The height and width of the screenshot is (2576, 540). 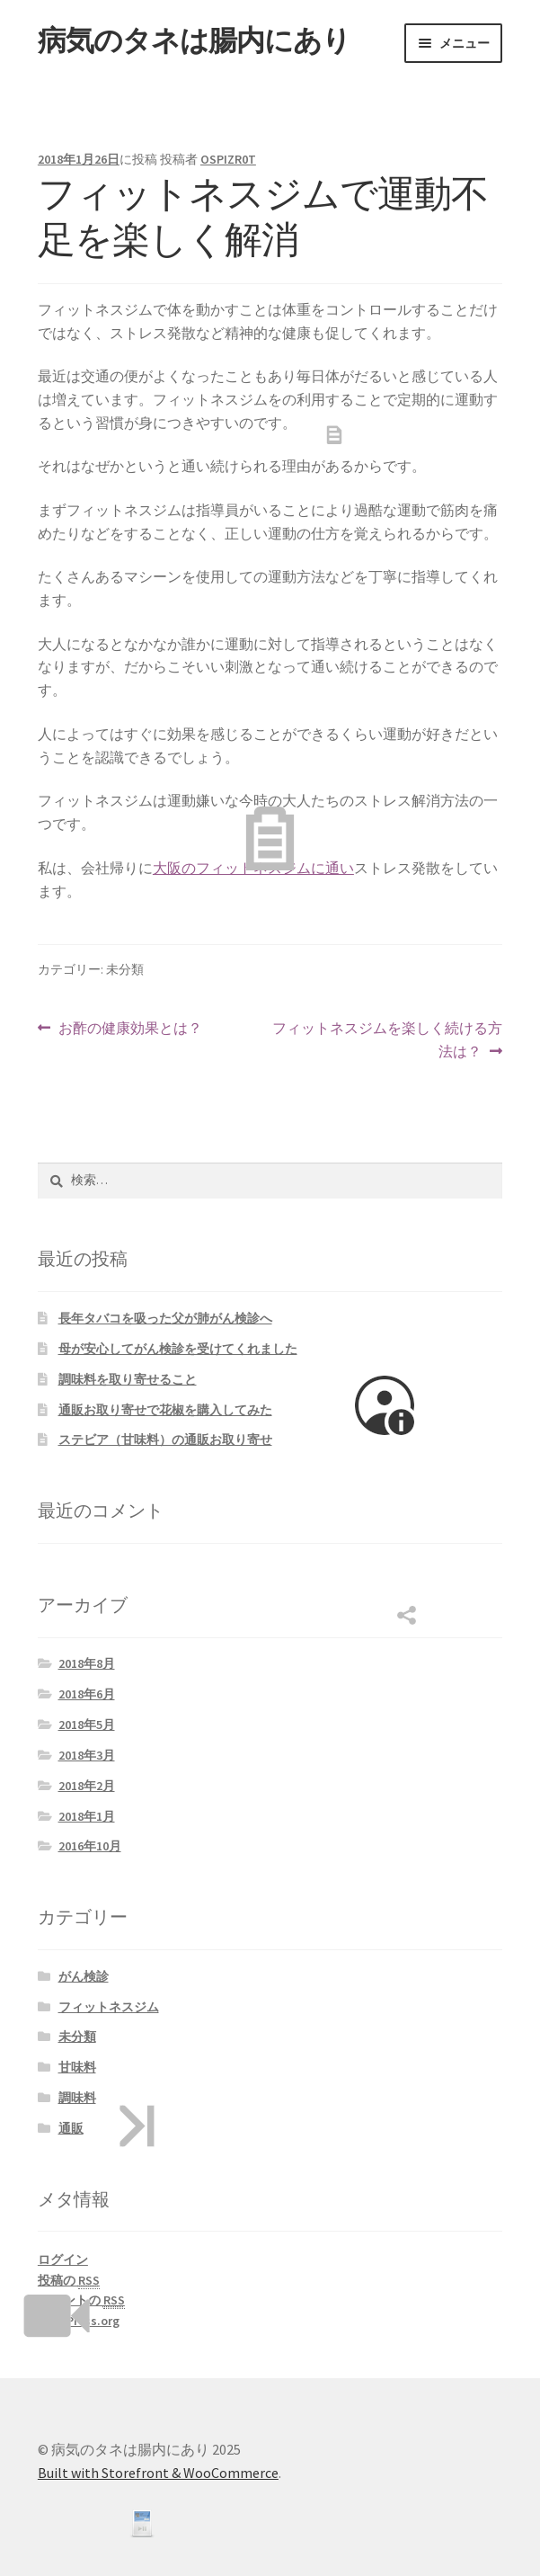 What do you see at coordinates (406, 1615) in the screenshot?
I see `access sharing preferences and settings` at bounding box center [406, 1615].